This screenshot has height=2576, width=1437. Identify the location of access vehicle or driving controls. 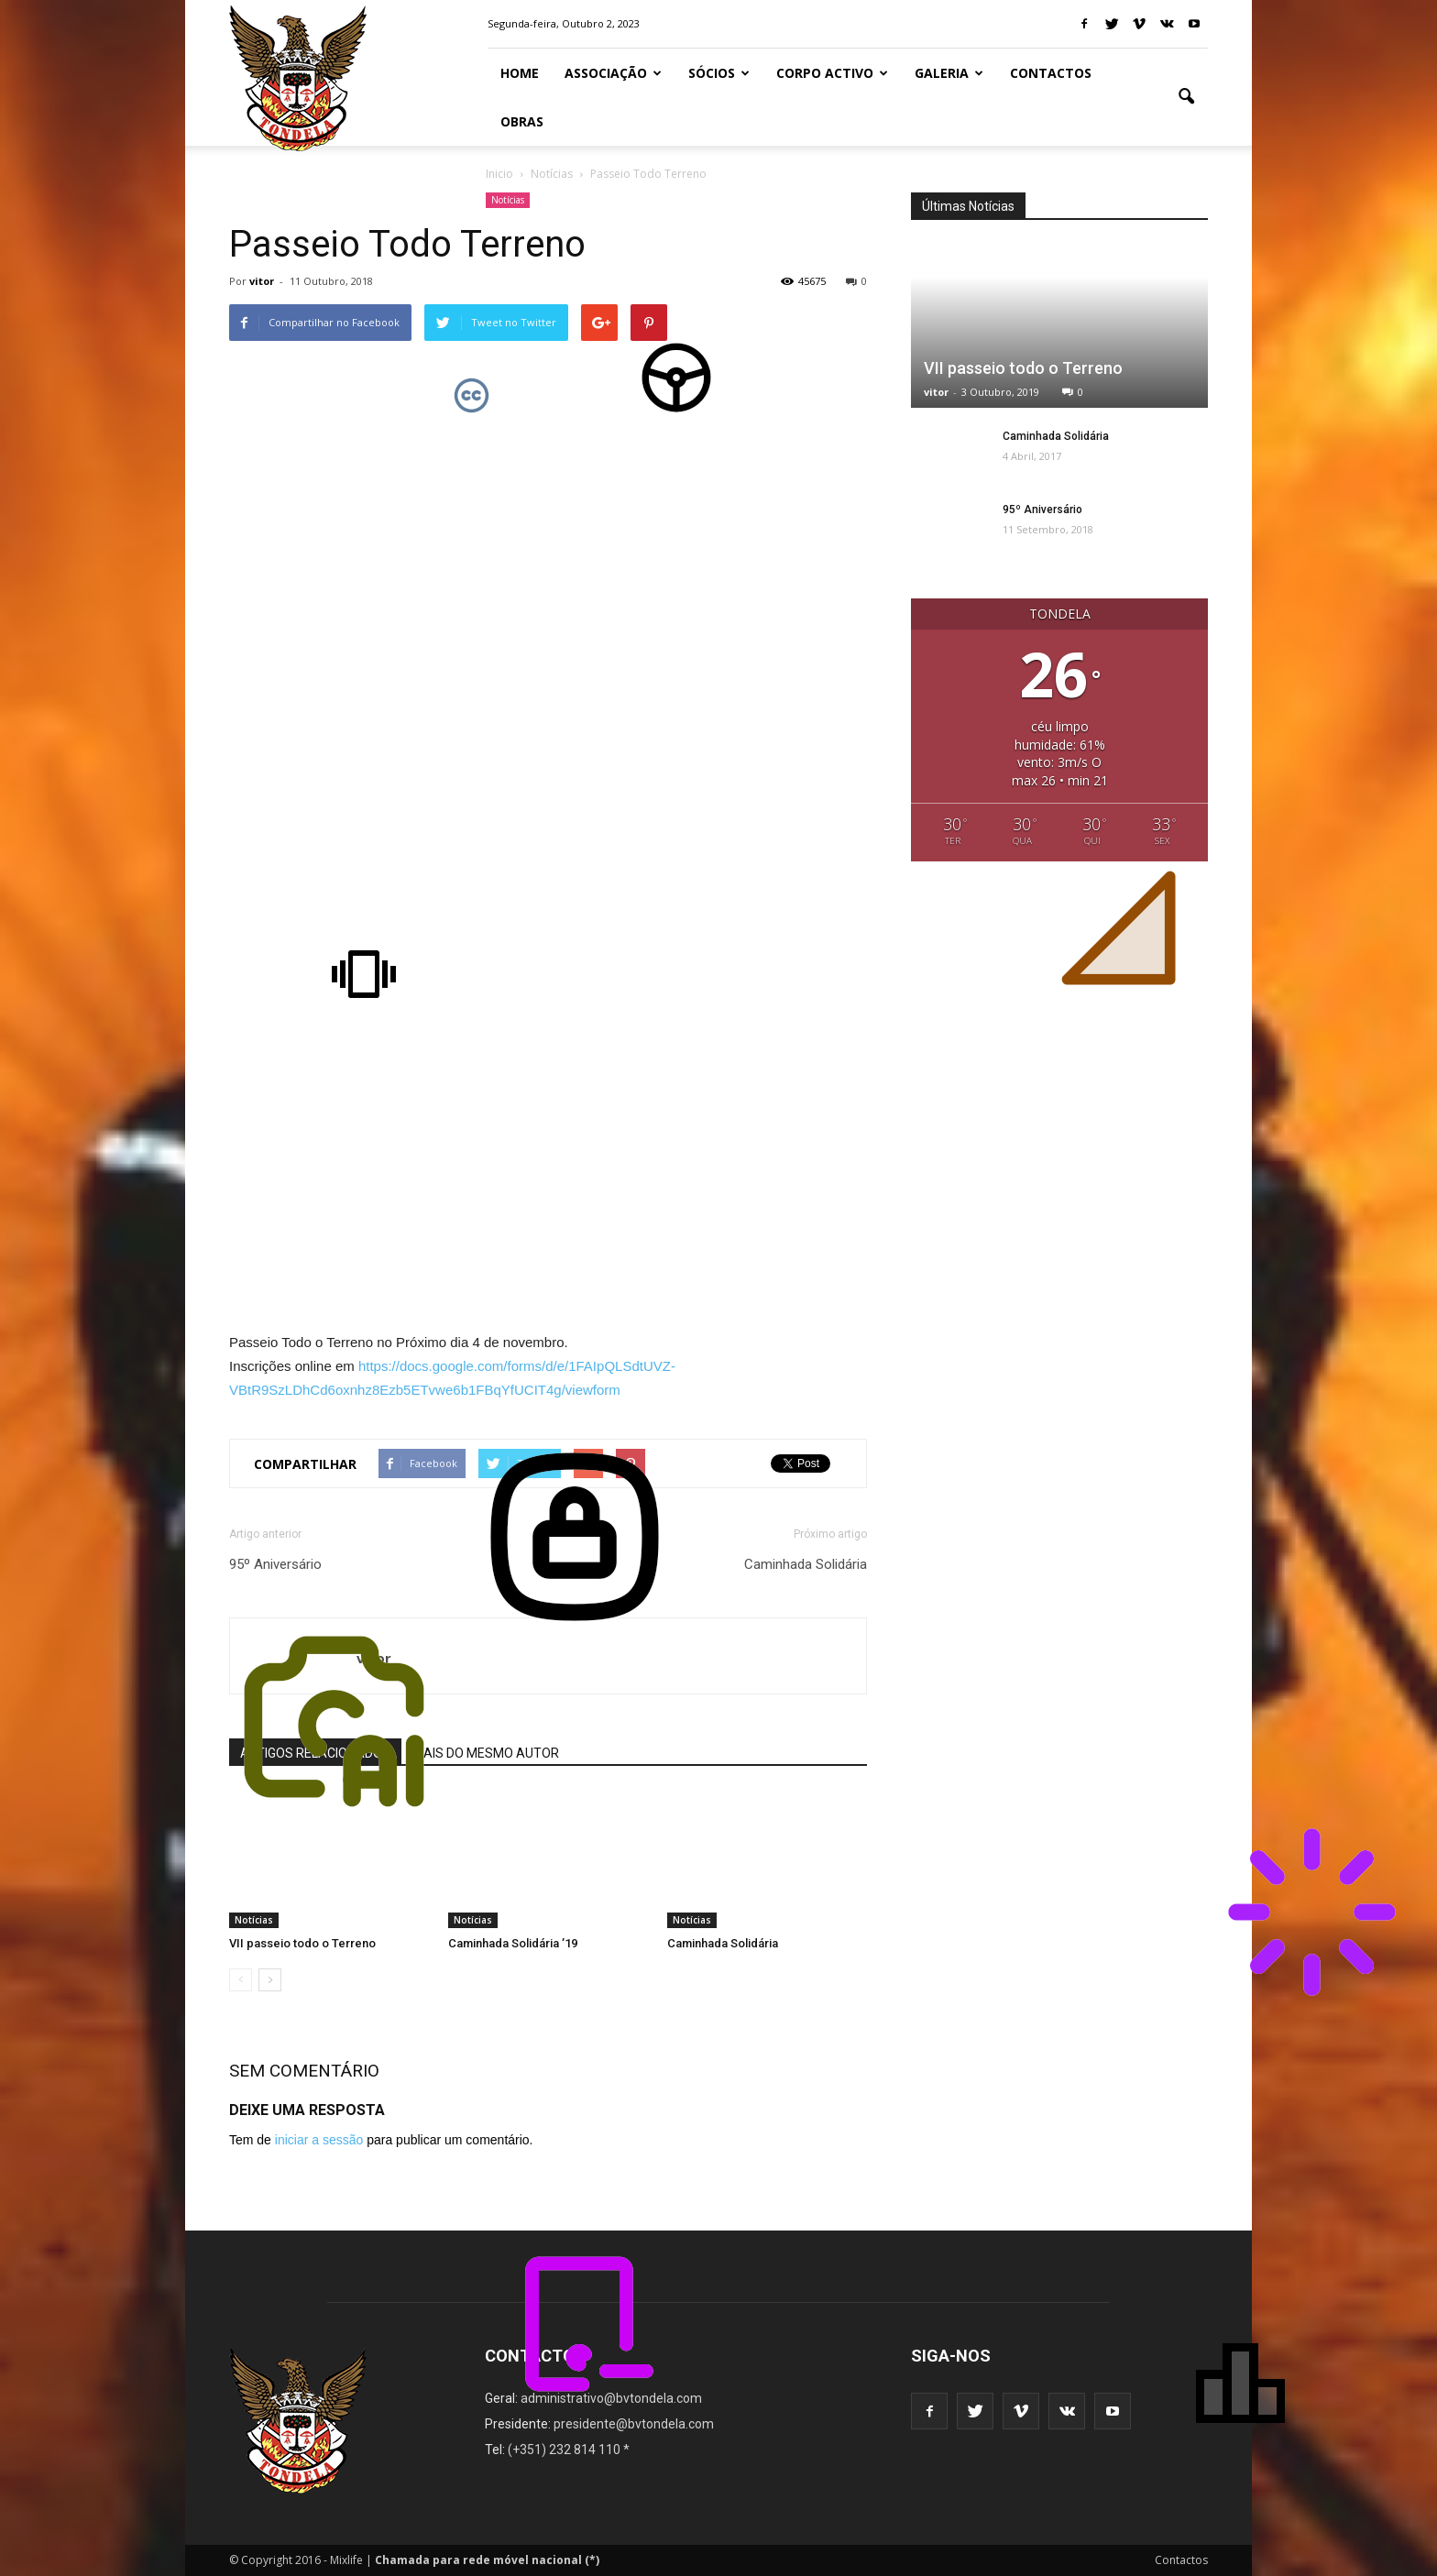
(676, 378).